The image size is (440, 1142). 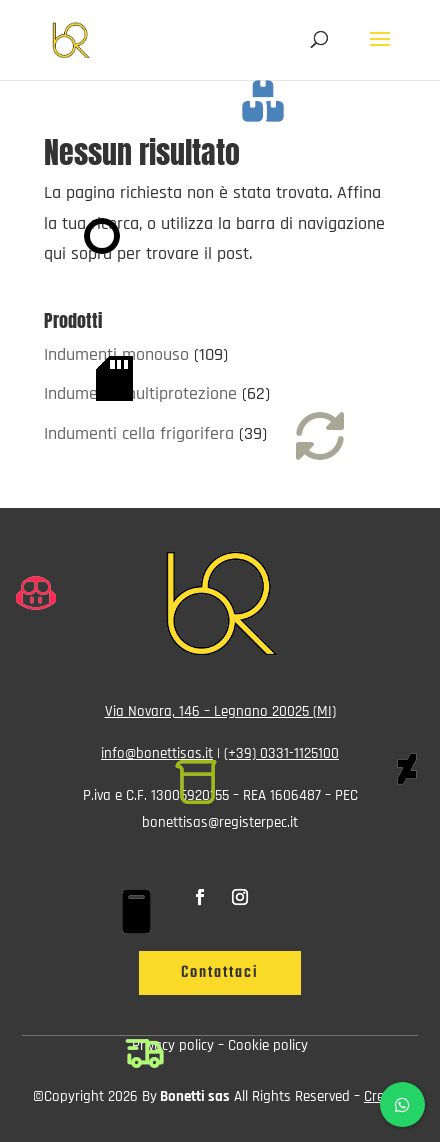 What do you see at coordinates (114, 378) in the screenshot?
I see `access sd card storage` at bounding box center [114, 378].